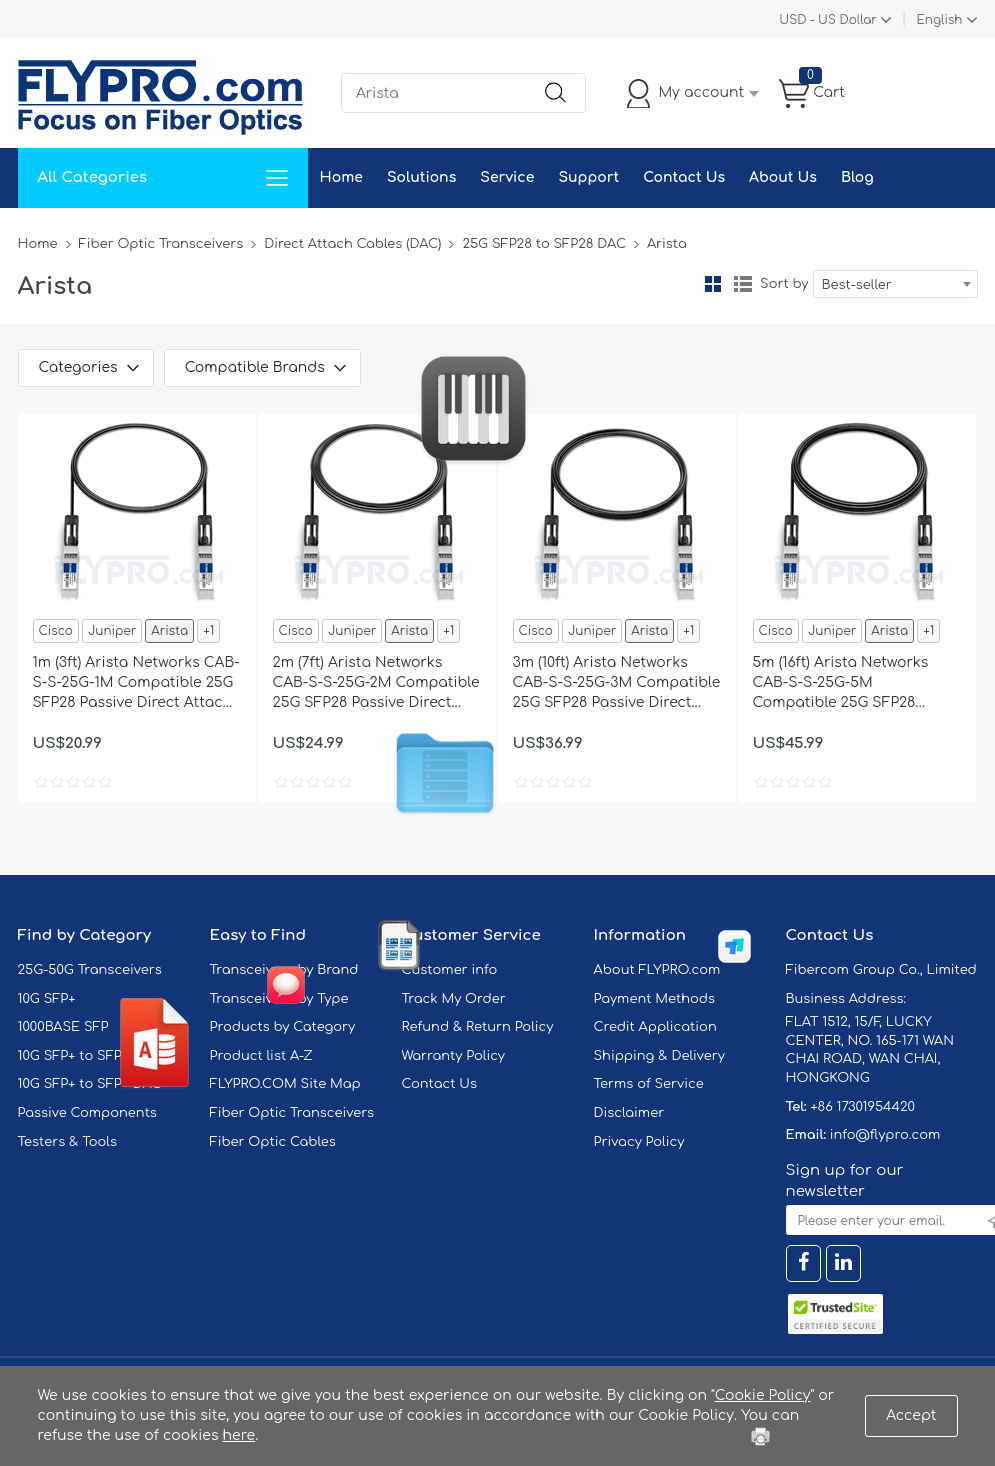 The height and width of the screenshot is (1466, 995). I want to click on open todesk remote desktop application, so click(734, 946).